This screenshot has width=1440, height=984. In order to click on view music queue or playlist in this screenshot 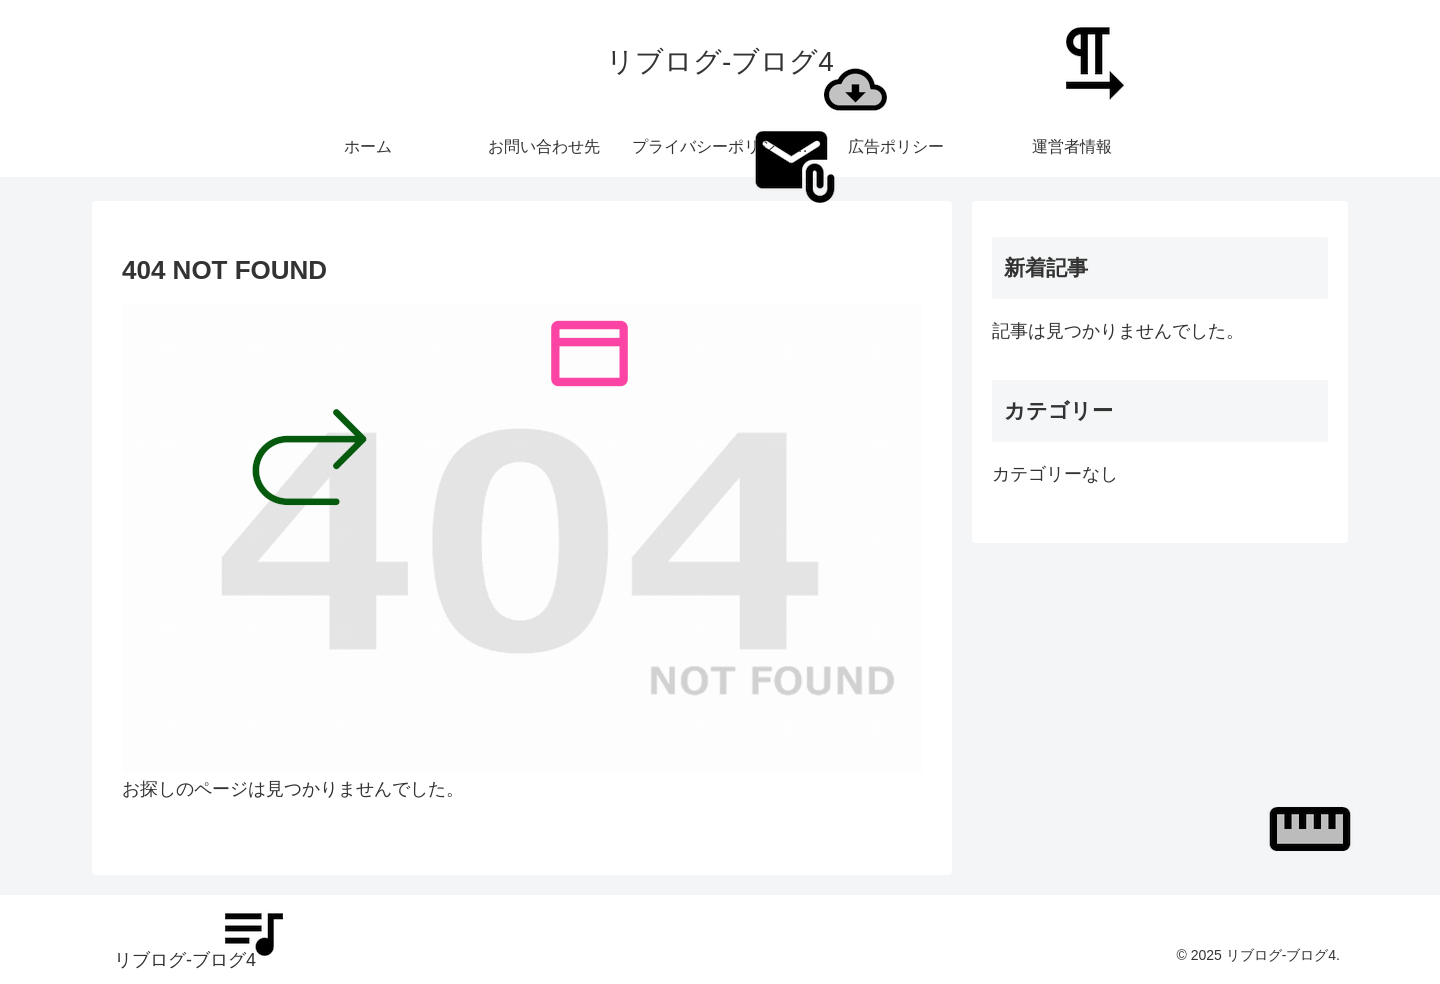, I will do `click(252, 931)`.